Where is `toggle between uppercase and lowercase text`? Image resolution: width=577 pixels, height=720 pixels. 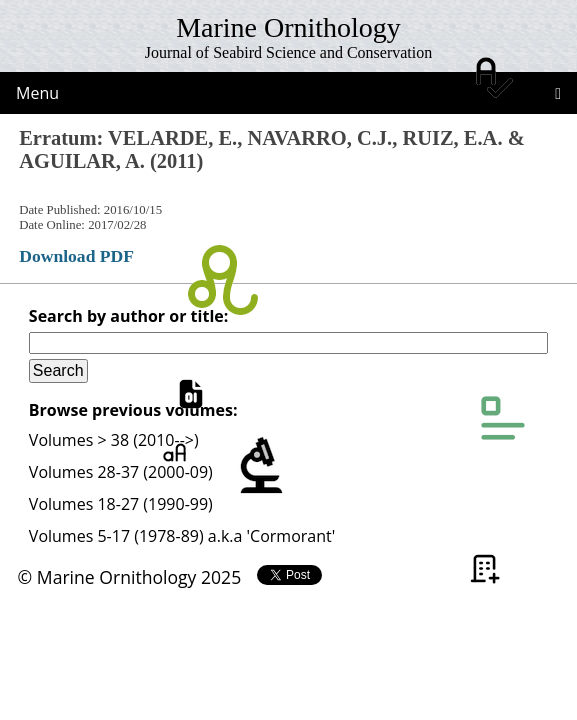
toggle between uppercase and lowercase text is located at coordinates (174, 452).